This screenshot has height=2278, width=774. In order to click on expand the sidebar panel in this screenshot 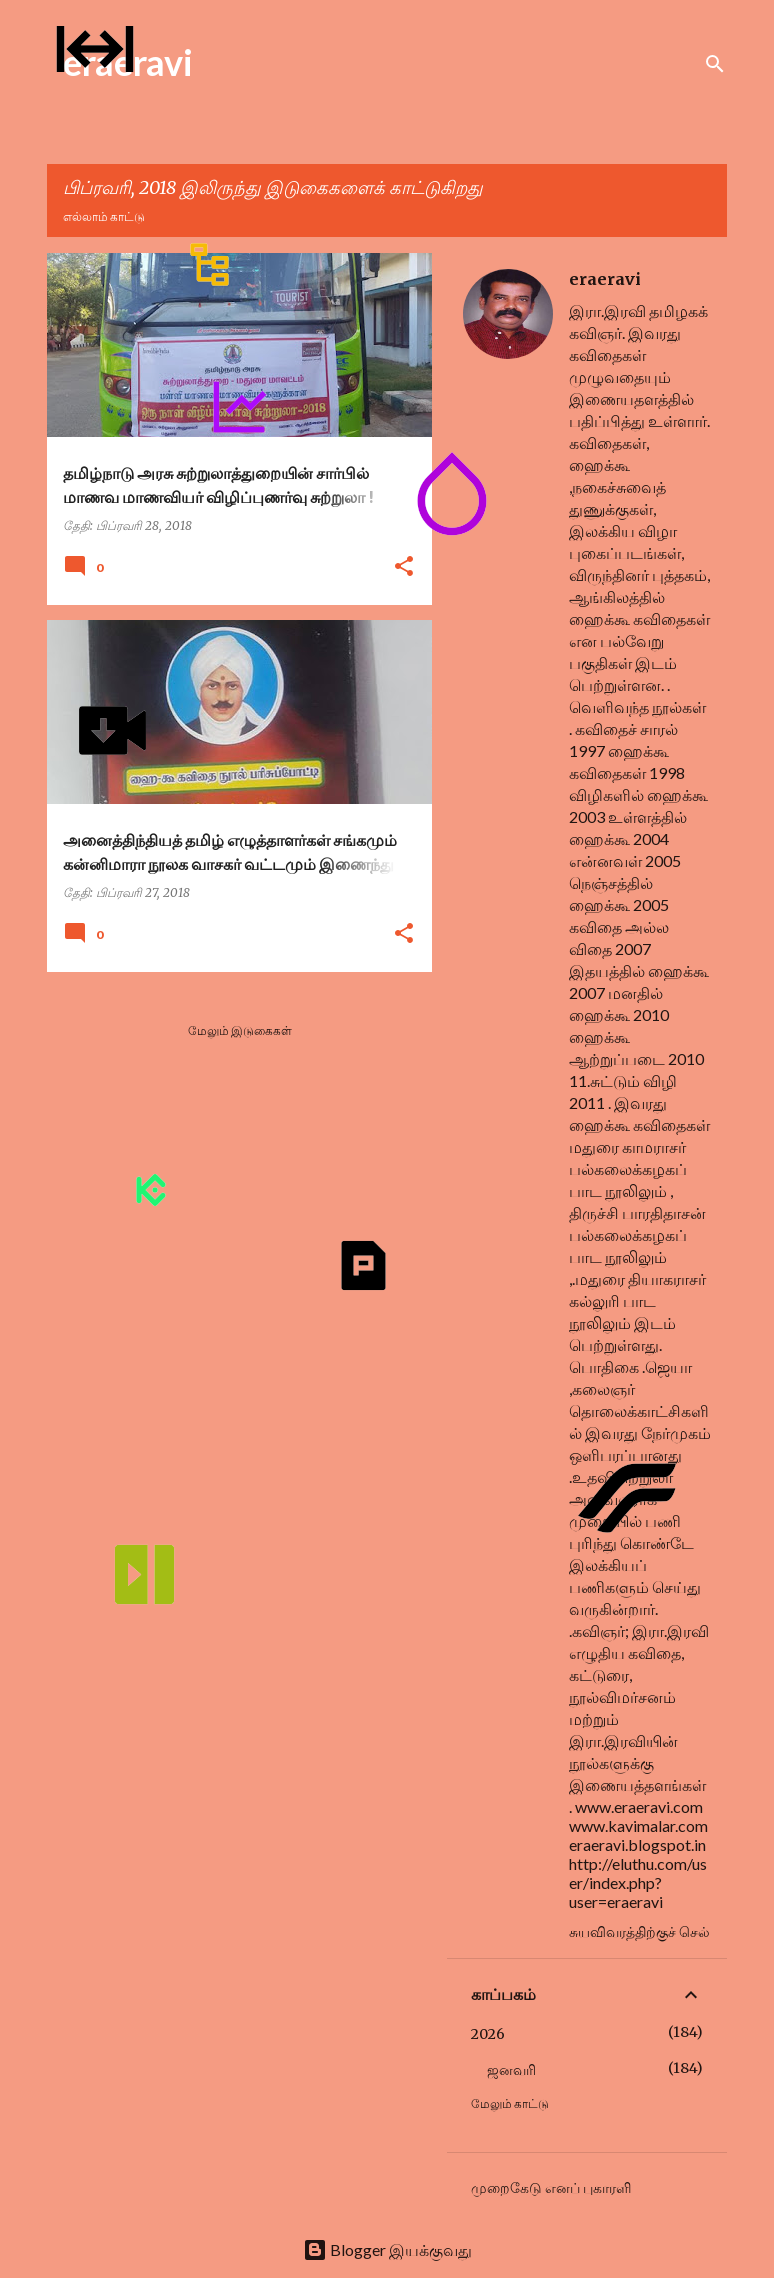, I will do `click(144, 1574)`.